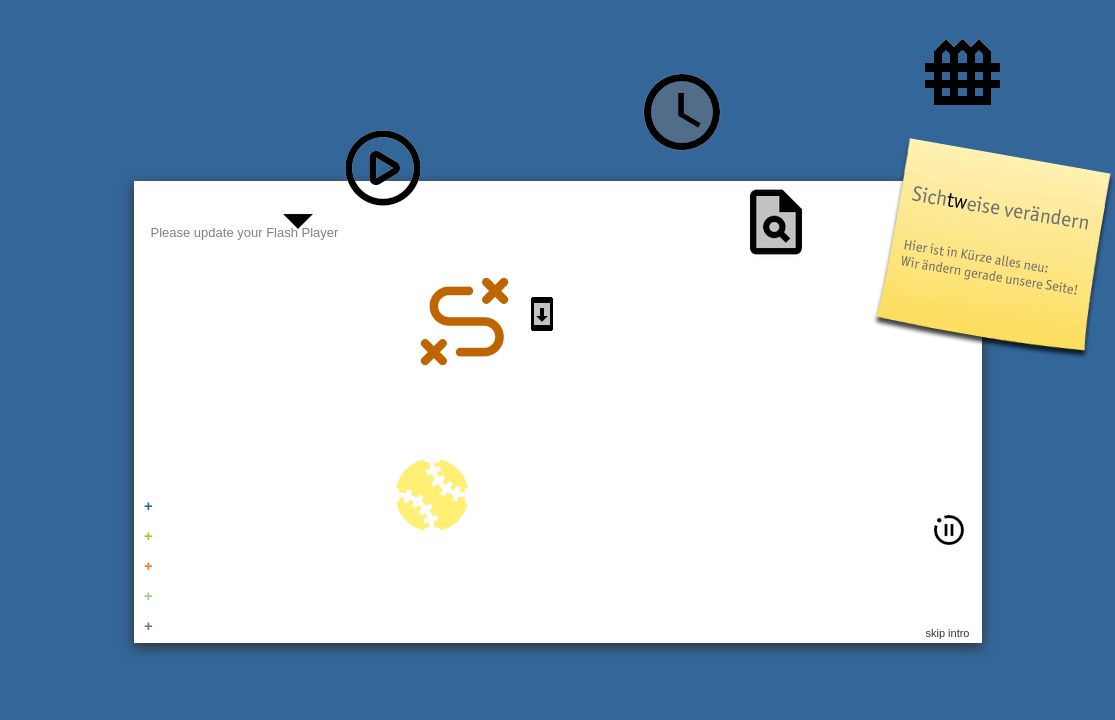 This screenshot has height=720, width=1115. What do you see at coordinates (298, 220) in the screenshot?
I see `expand a dropdown menu` at bounding box center [298, 220].